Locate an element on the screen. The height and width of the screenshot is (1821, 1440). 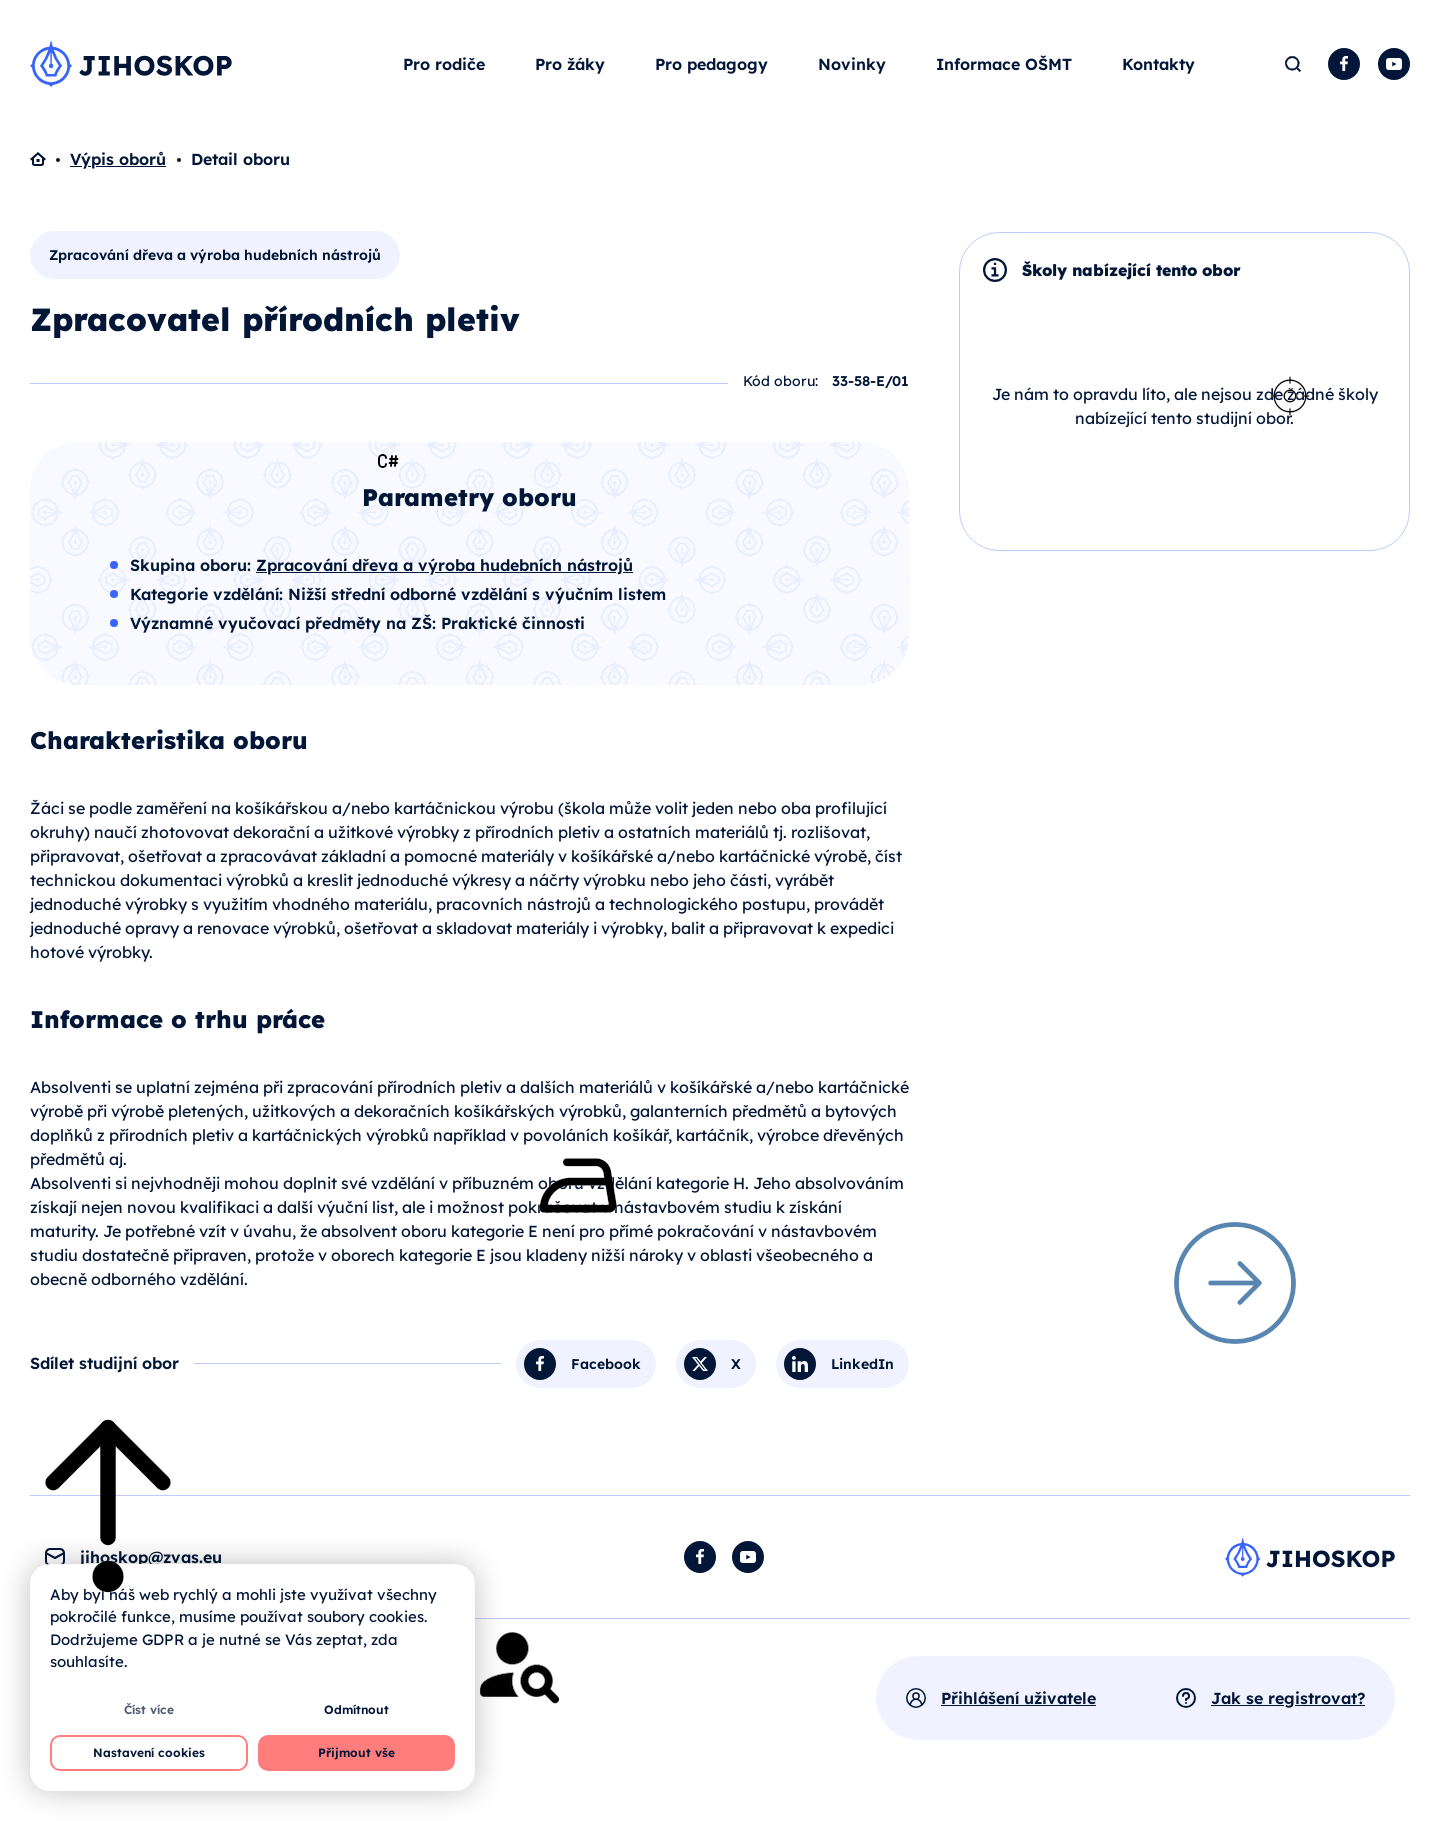
search for a person or contact is located at coordinates (520, 1664).